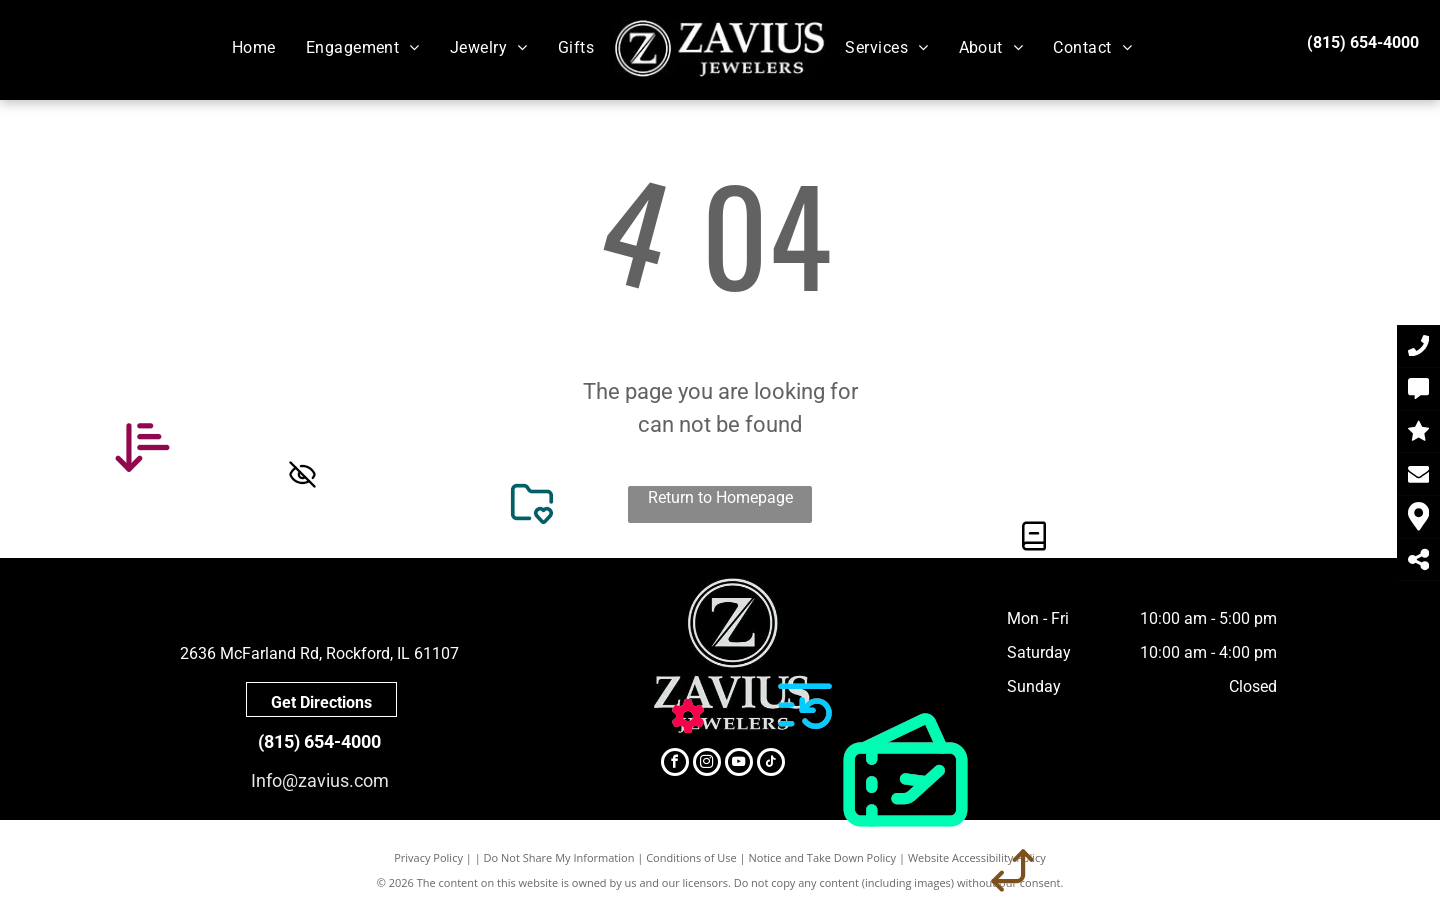  Describe the element at coordinates (302, 474) in the screenshot. I see `hide password or sensitive content` at that location.